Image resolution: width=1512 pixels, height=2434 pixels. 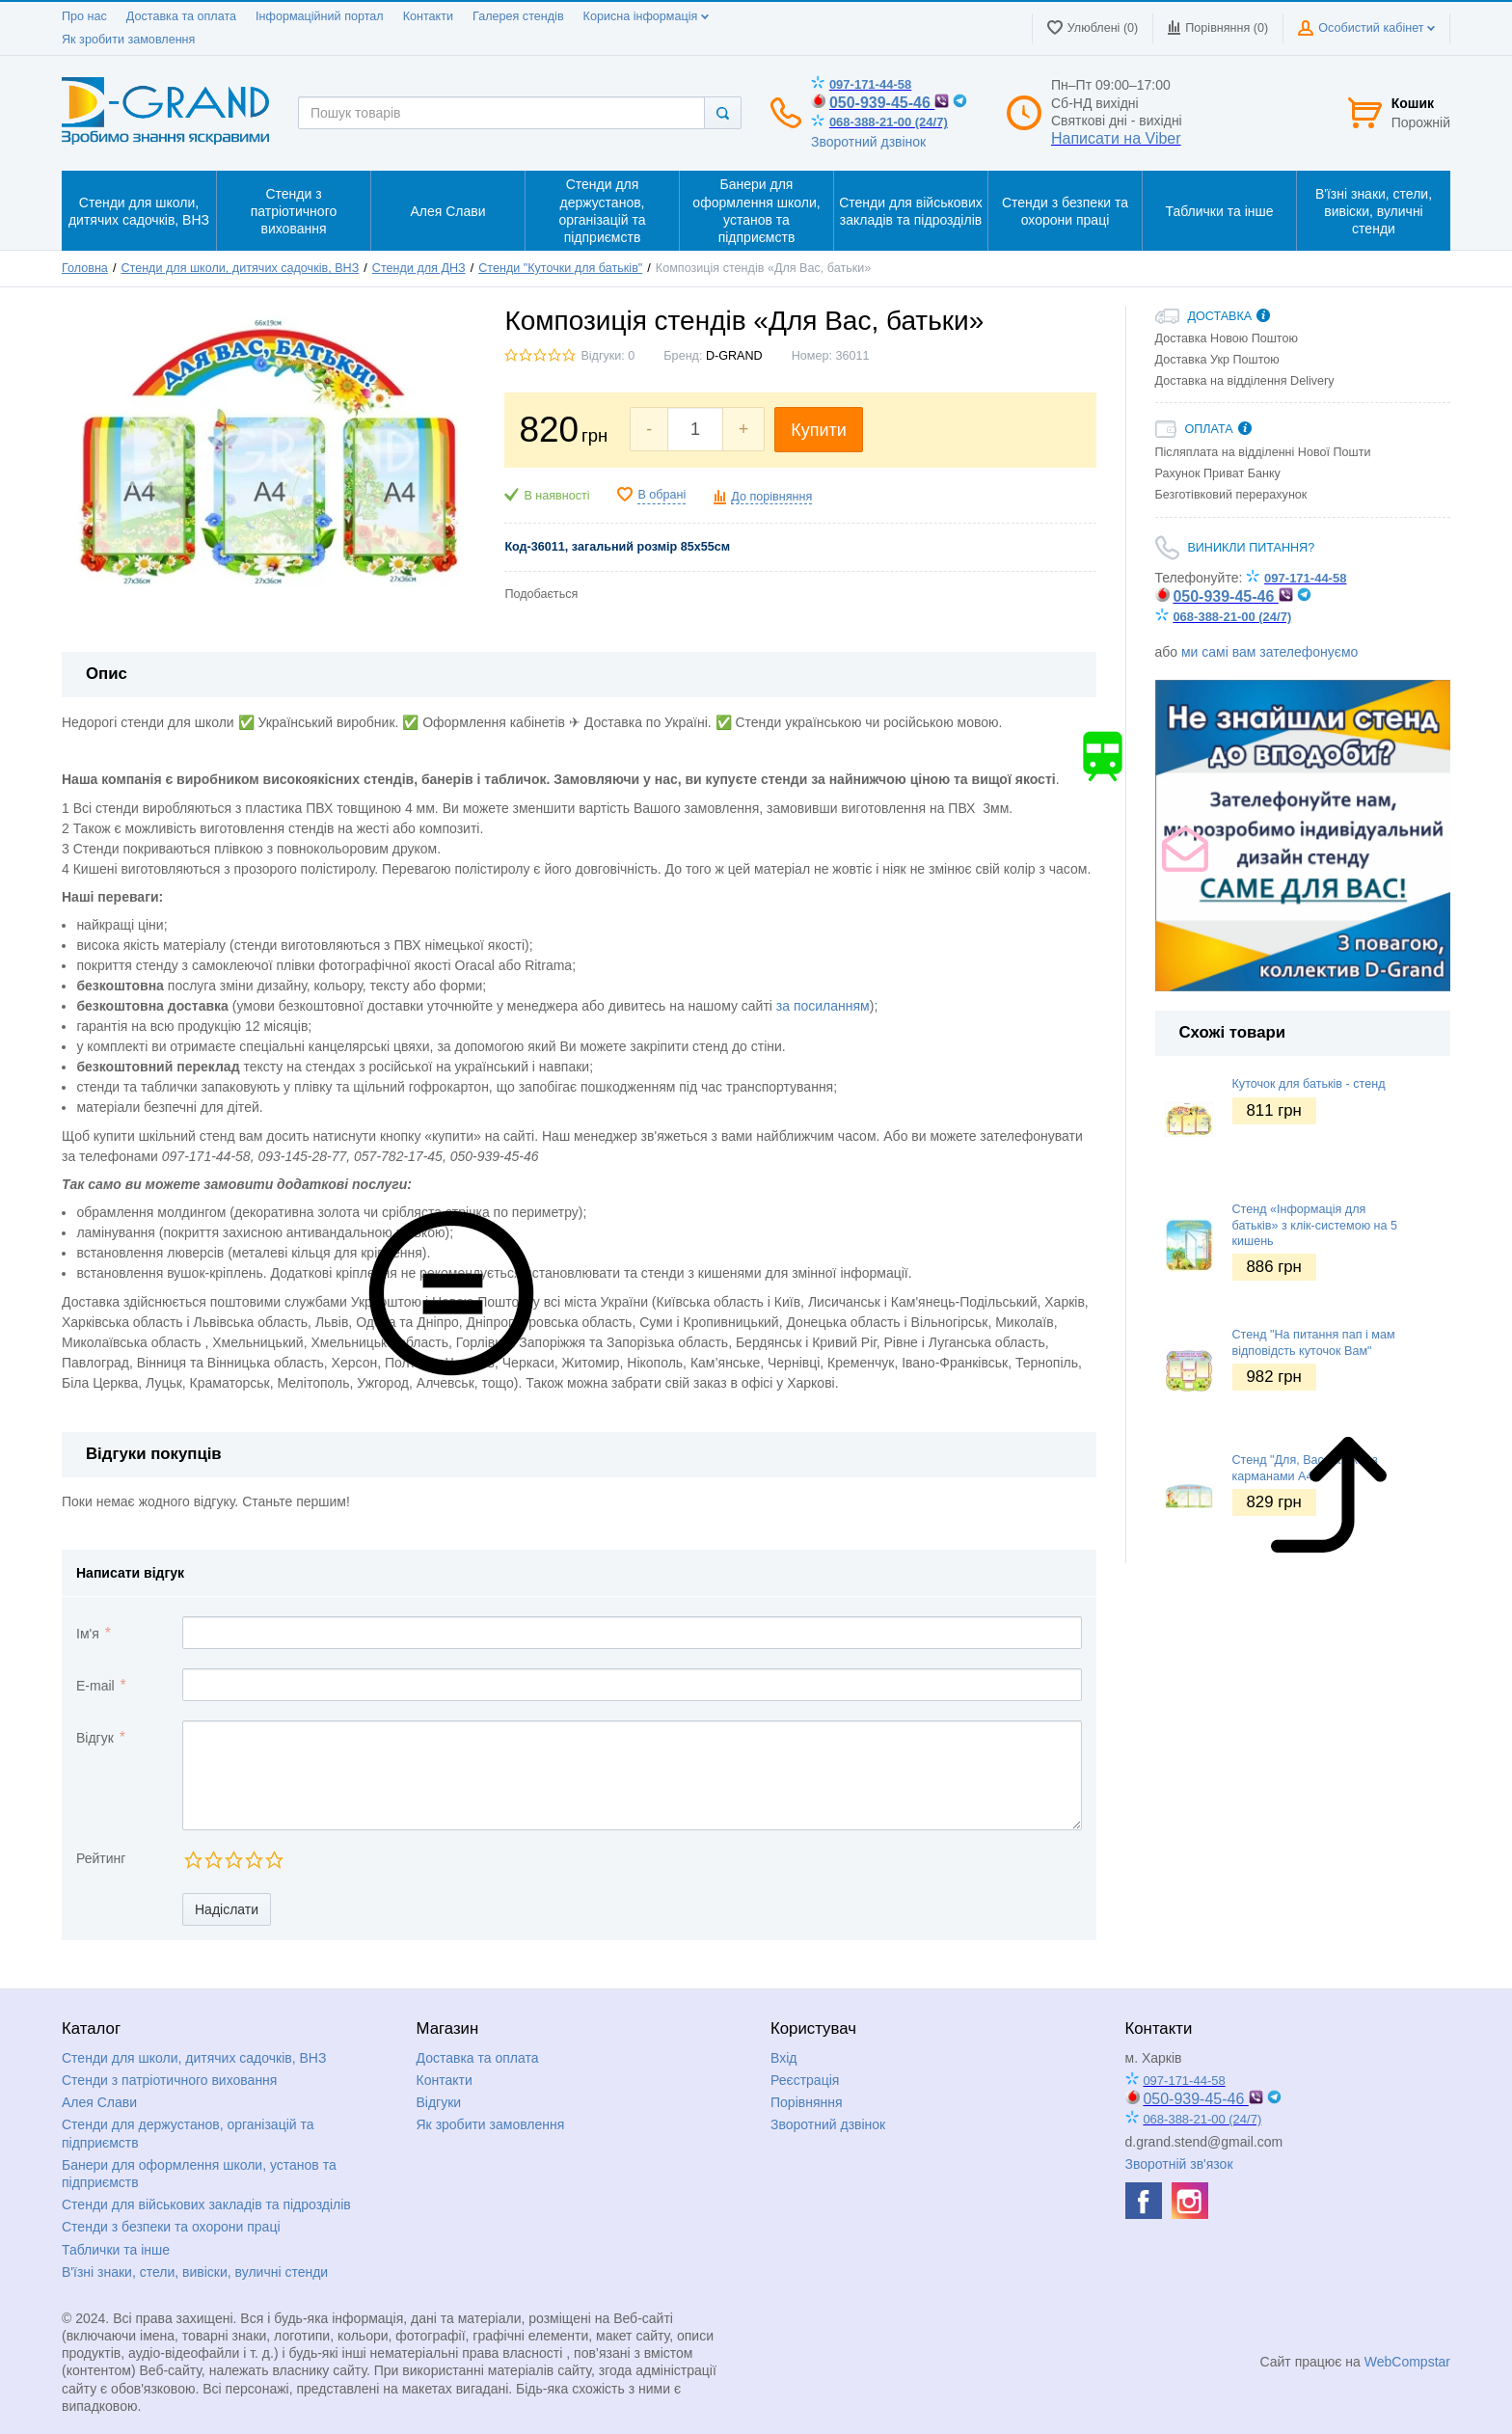 I want to click on view an opened or read email, so click(x=1185, y=852).